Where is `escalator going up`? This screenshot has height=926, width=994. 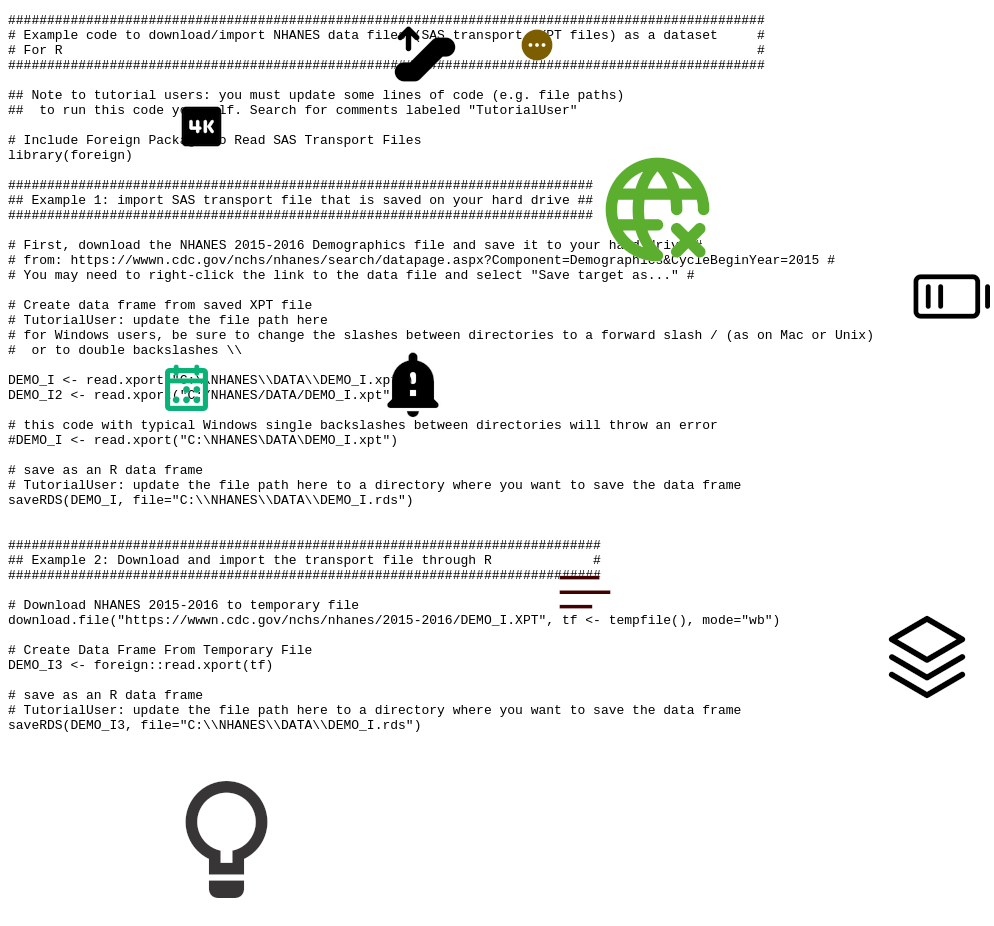 escalator going up is located at coordinates (425, 54).